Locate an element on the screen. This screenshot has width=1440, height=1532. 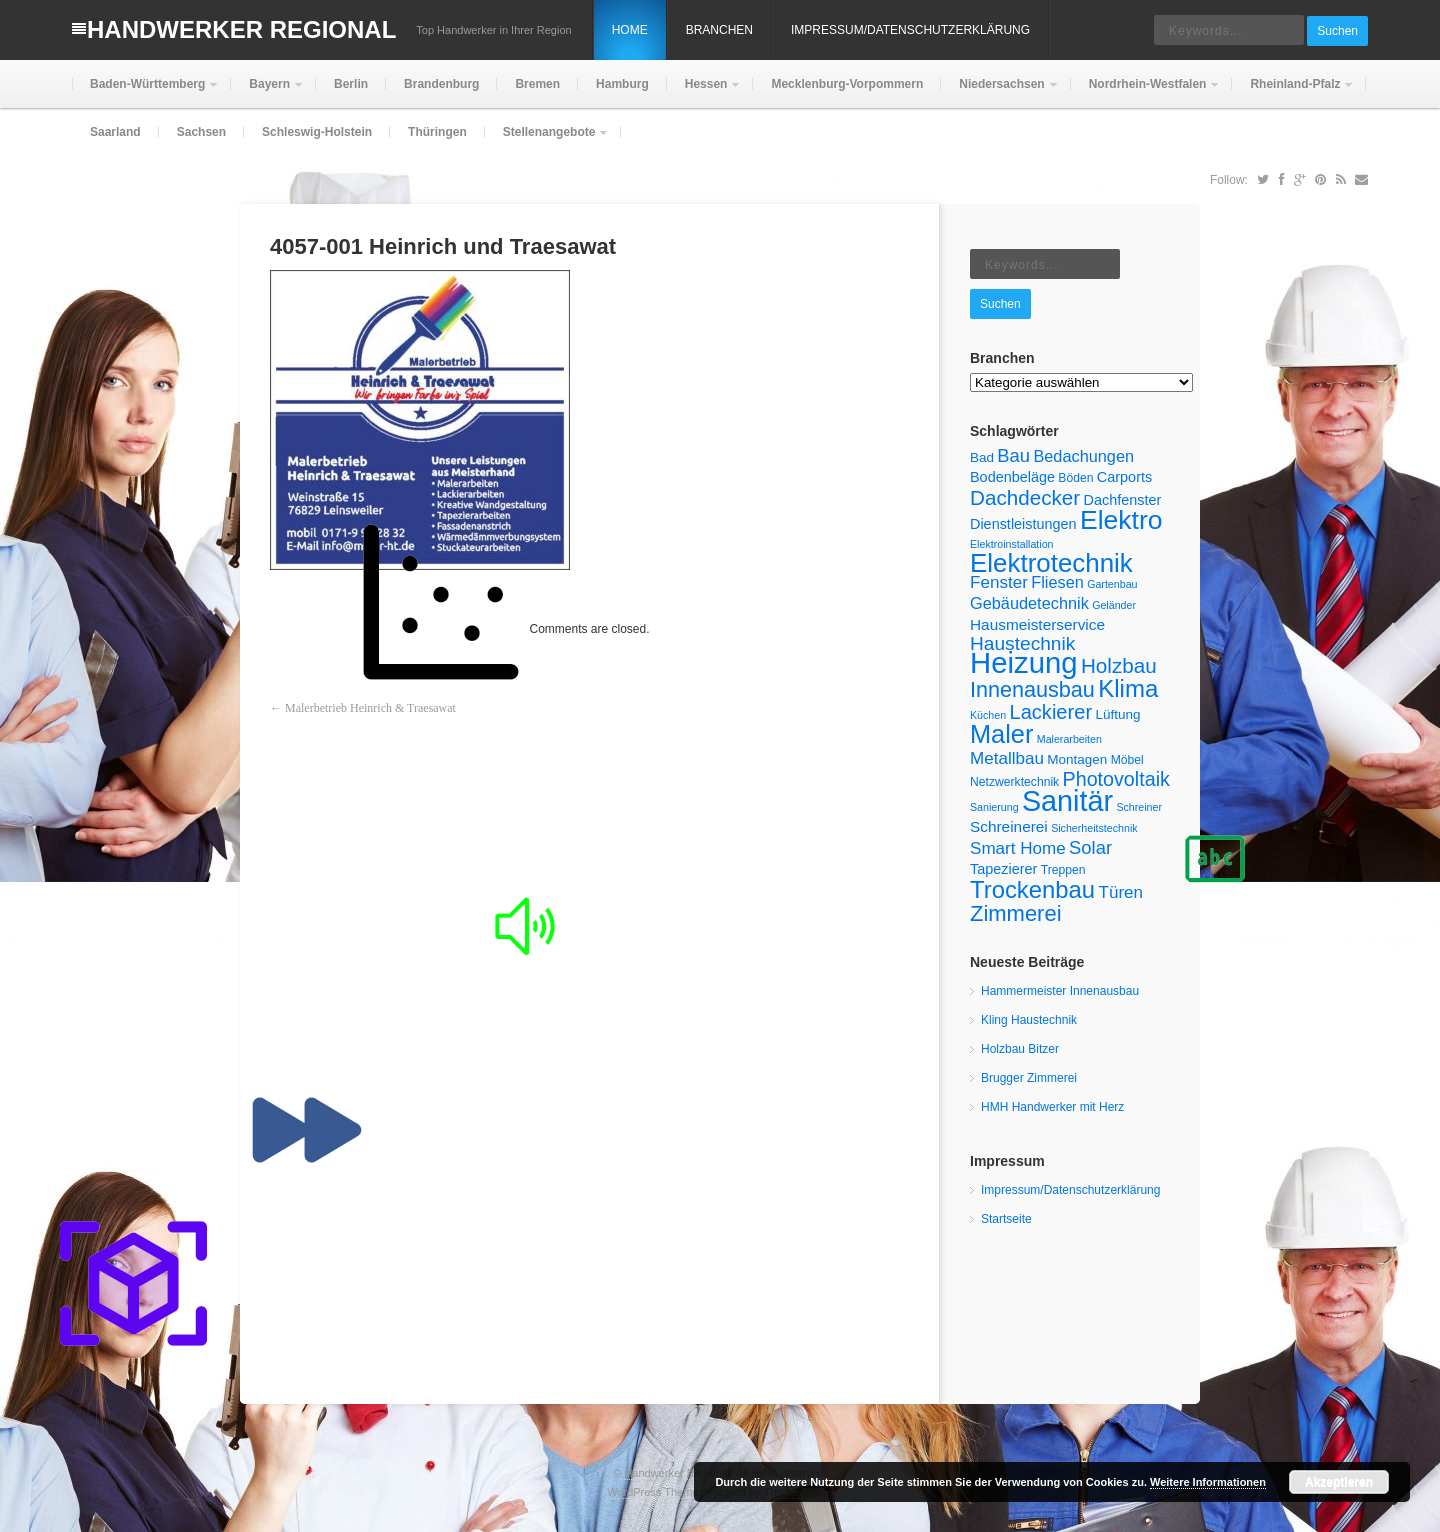
indicates a string variable or text data type is located at coordinates (1215, 861).